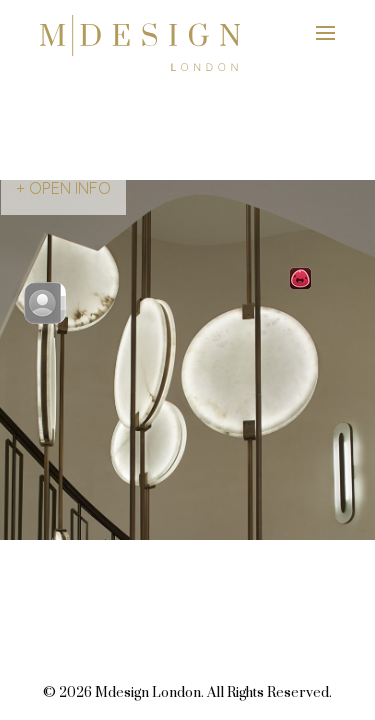 The width and height of the screenshot is (375, 720). What do you see at coordinates (45, 303) in the screenshot?
I see `open contacts app` at bounding box center [45, 303].